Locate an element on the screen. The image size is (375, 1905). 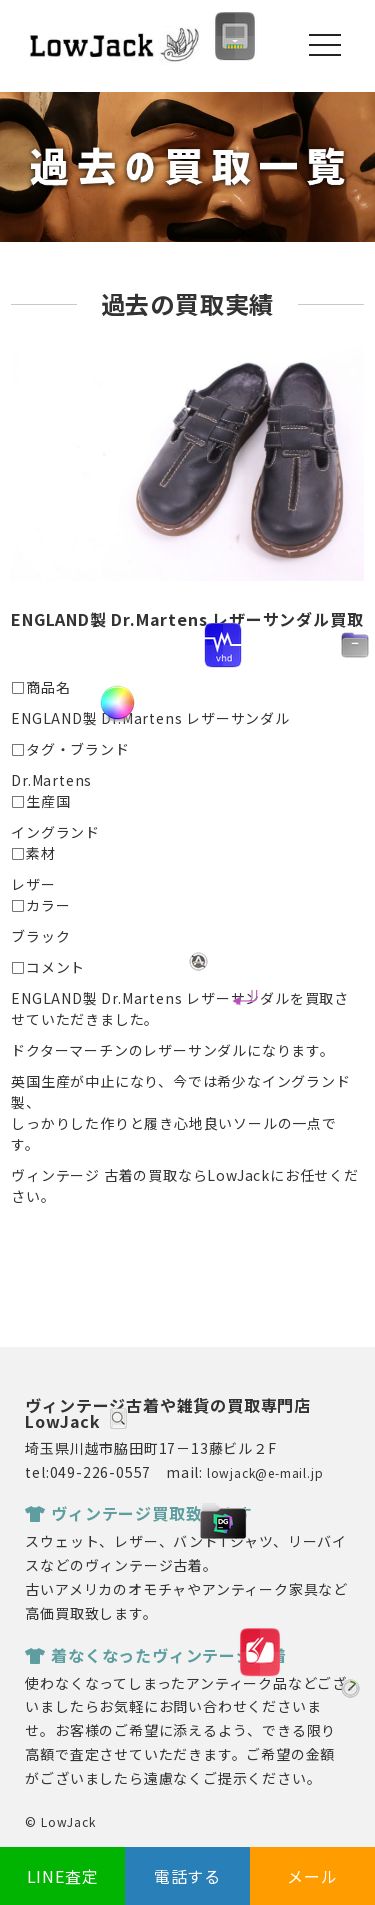
open sysprof system profiler is located at coordinates (350, 1688).